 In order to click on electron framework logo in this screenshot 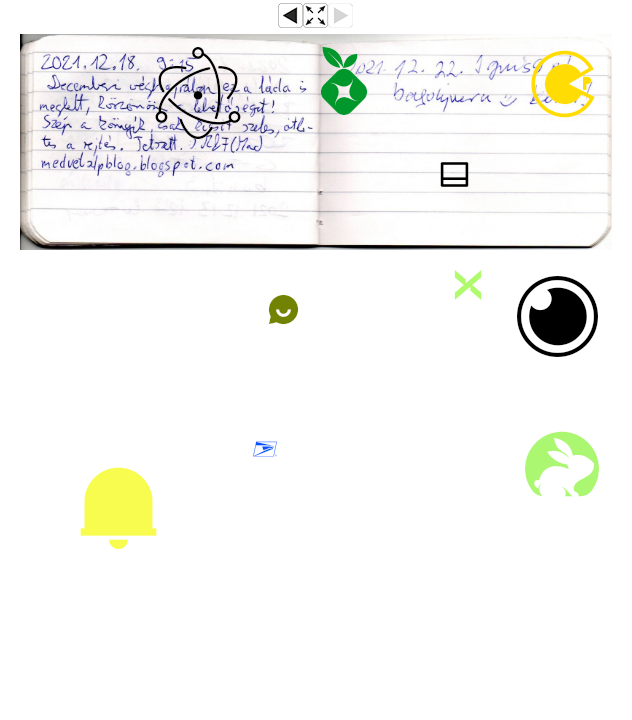, I will do `click(198, 93)`.